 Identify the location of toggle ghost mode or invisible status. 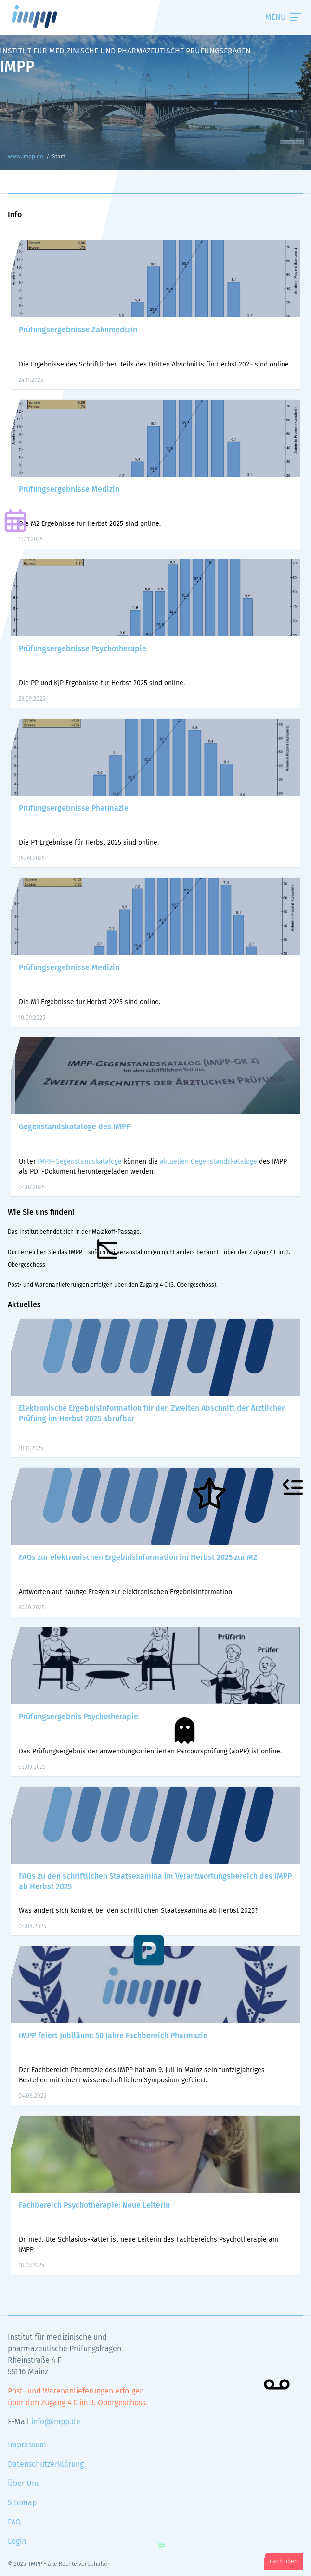
(184, 1730).